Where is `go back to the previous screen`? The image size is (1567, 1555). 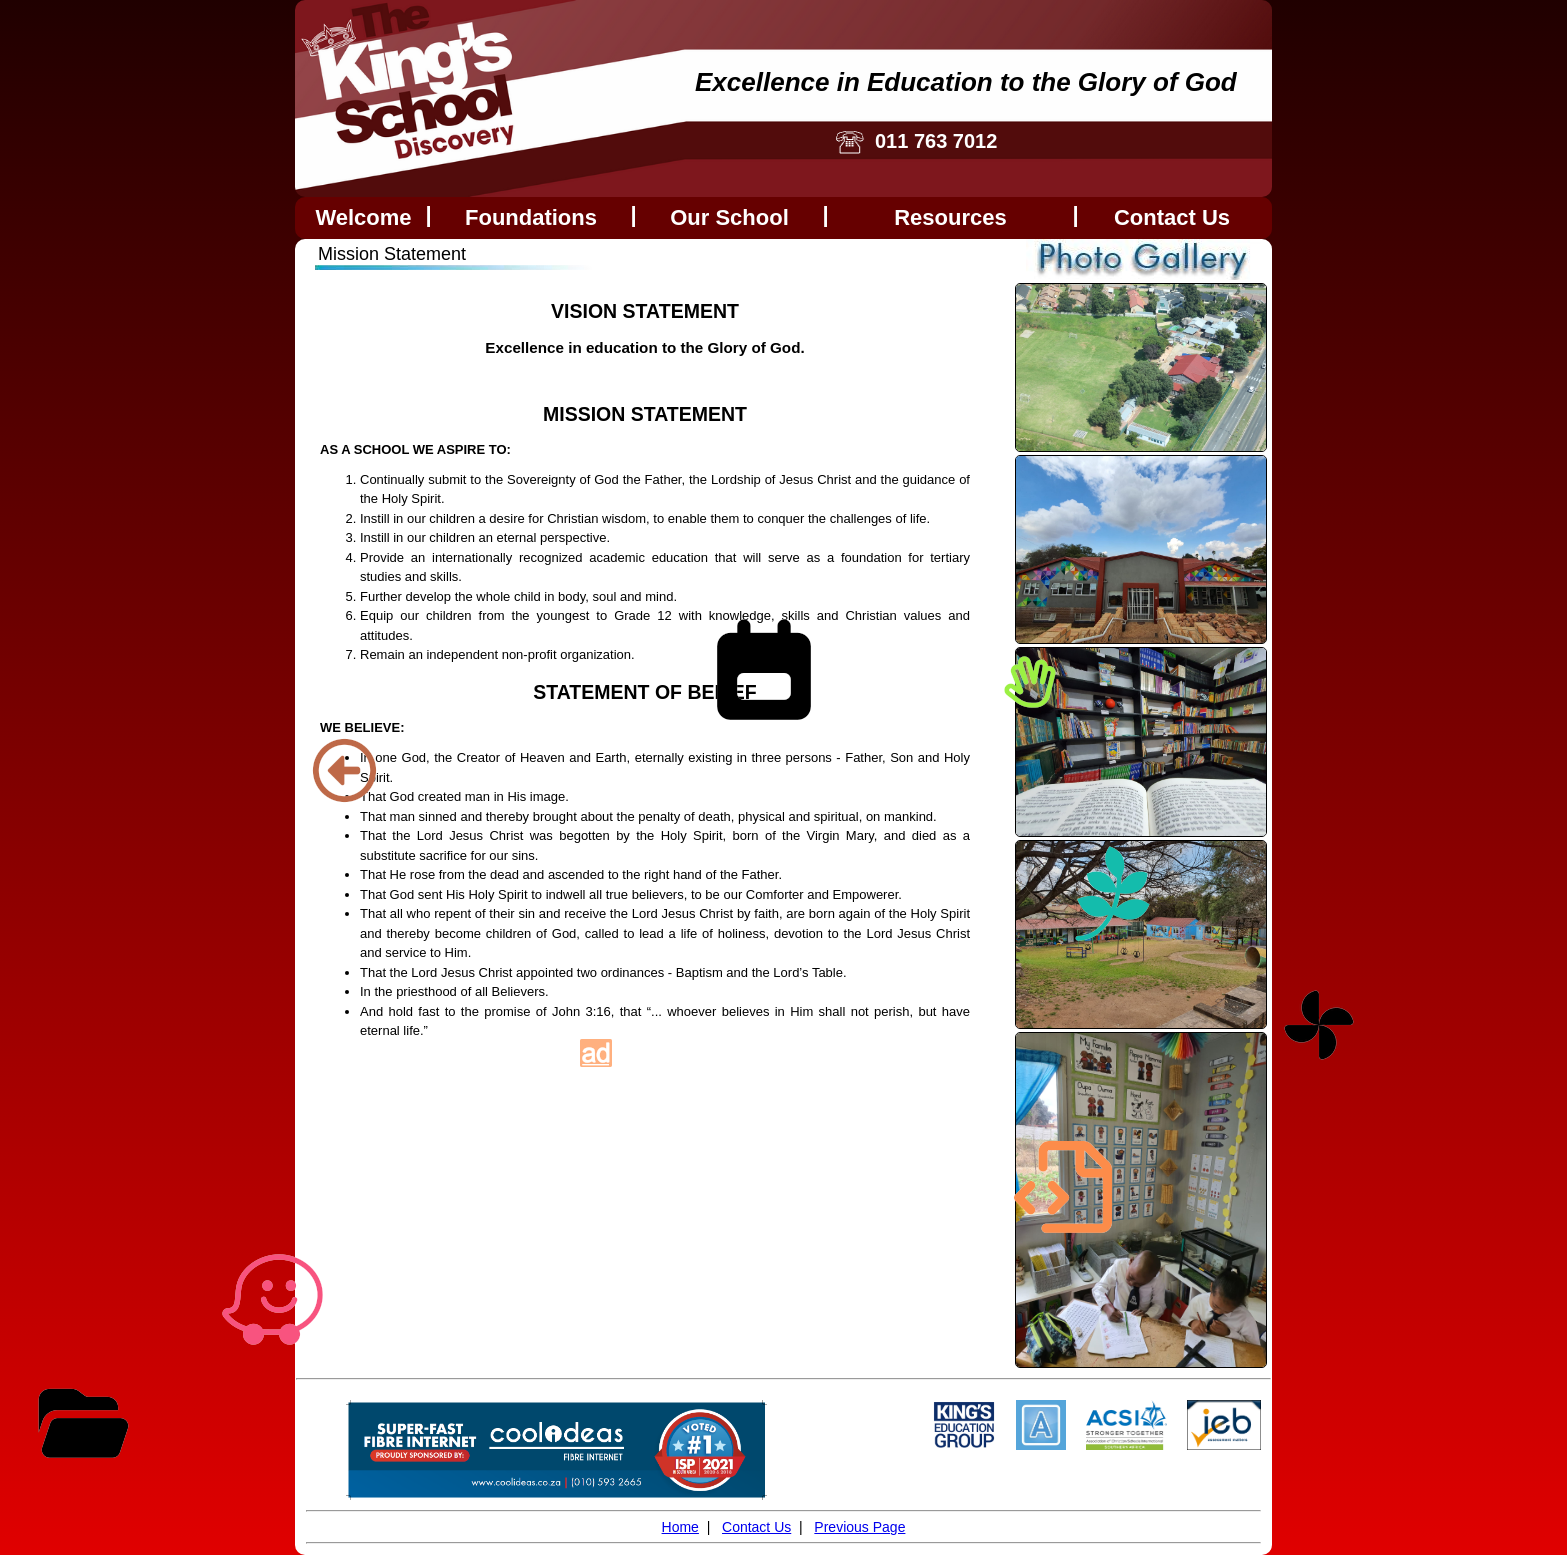 go back to the previous screen is located at coordinates (344, 770).